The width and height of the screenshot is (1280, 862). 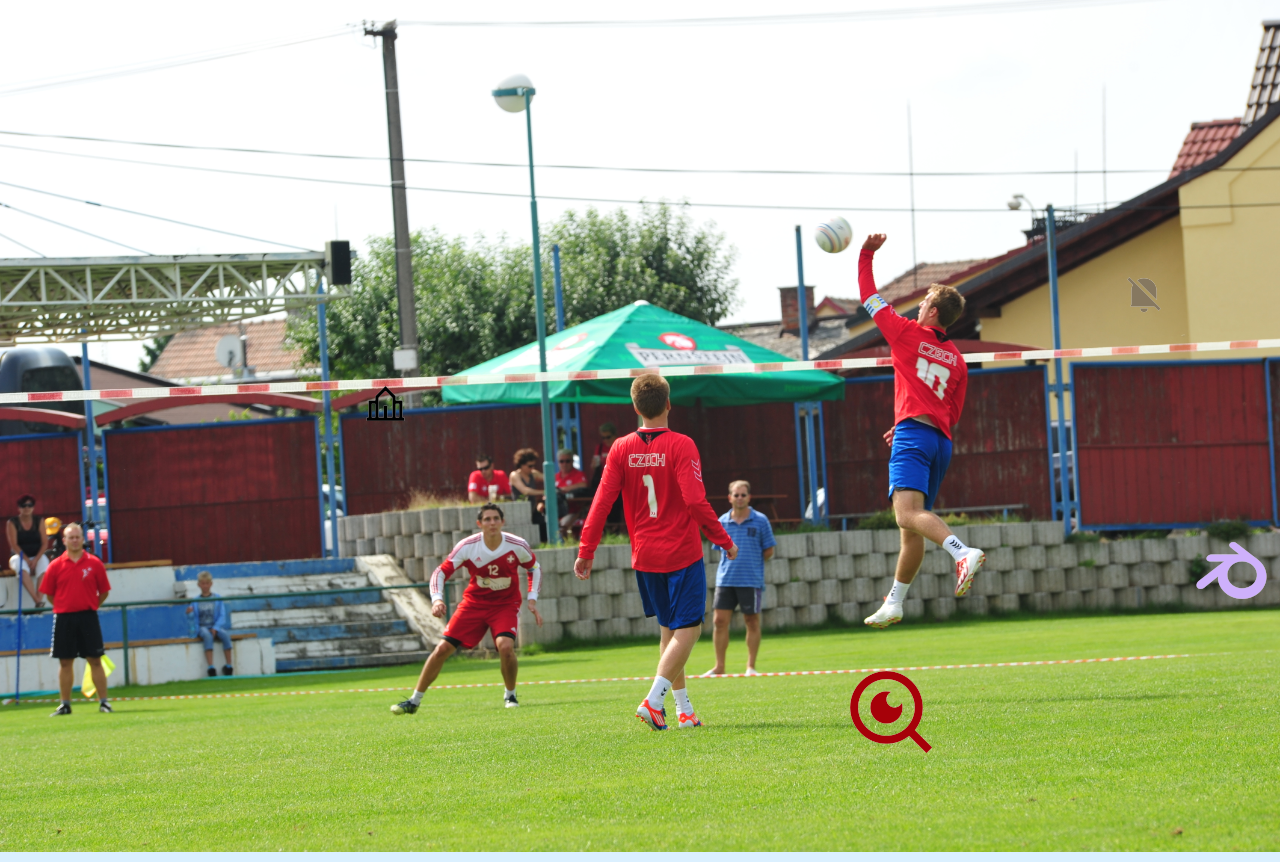 I want to click on access education or school-related features, so click(x=385, y=405).